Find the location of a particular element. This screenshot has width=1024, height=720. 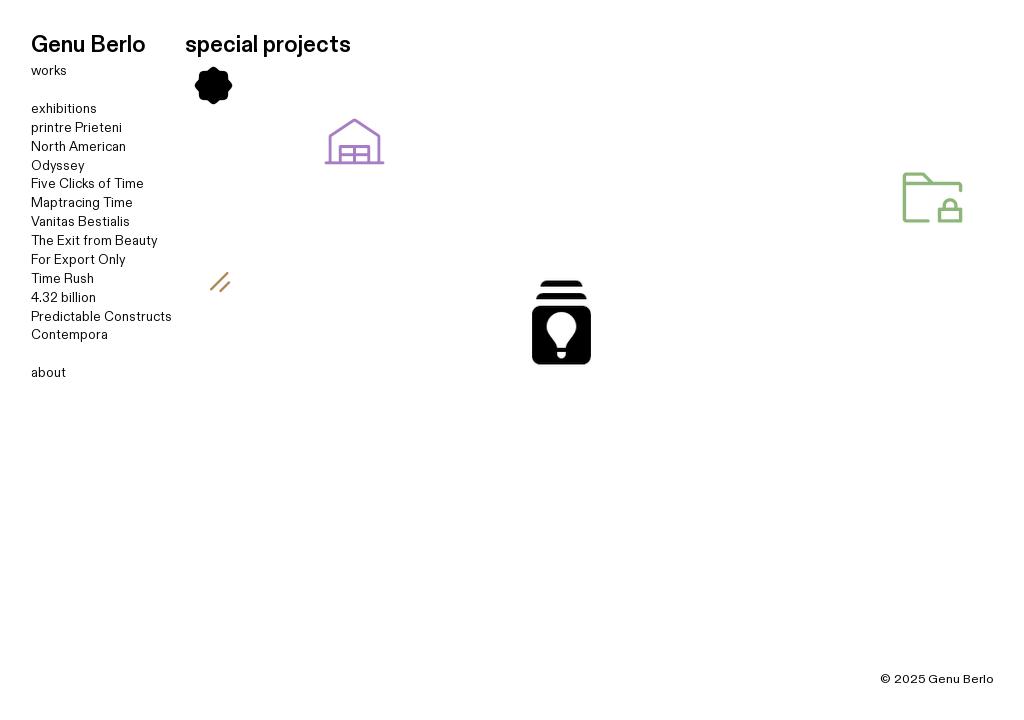

indicates loading or processing status is located at coordinates (220, 282).